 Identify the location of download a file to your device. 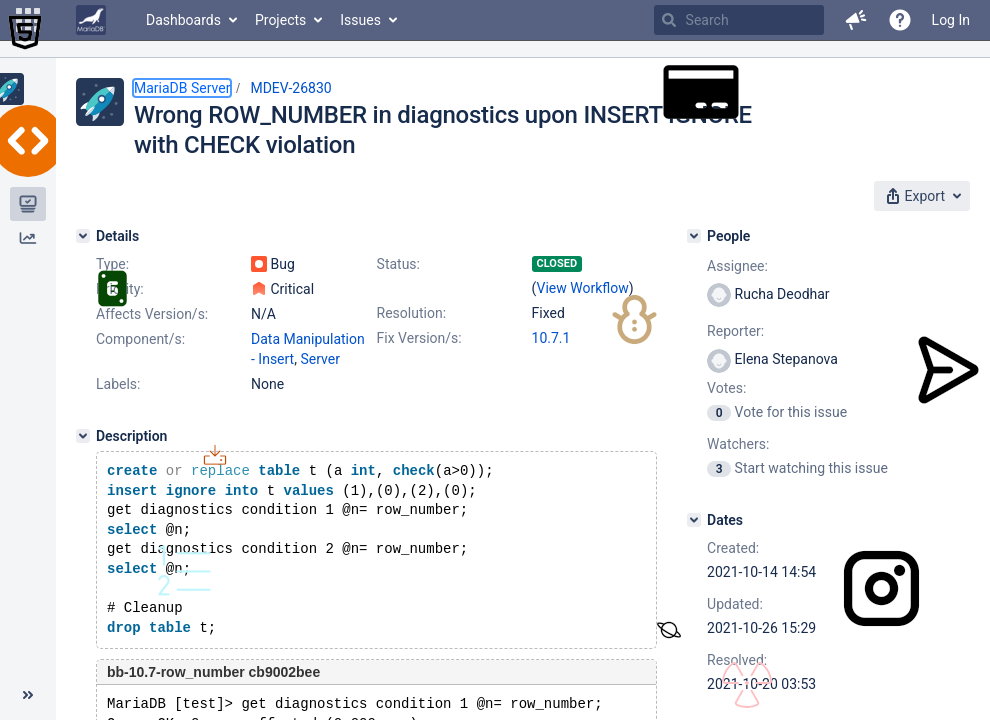
(215, 456).